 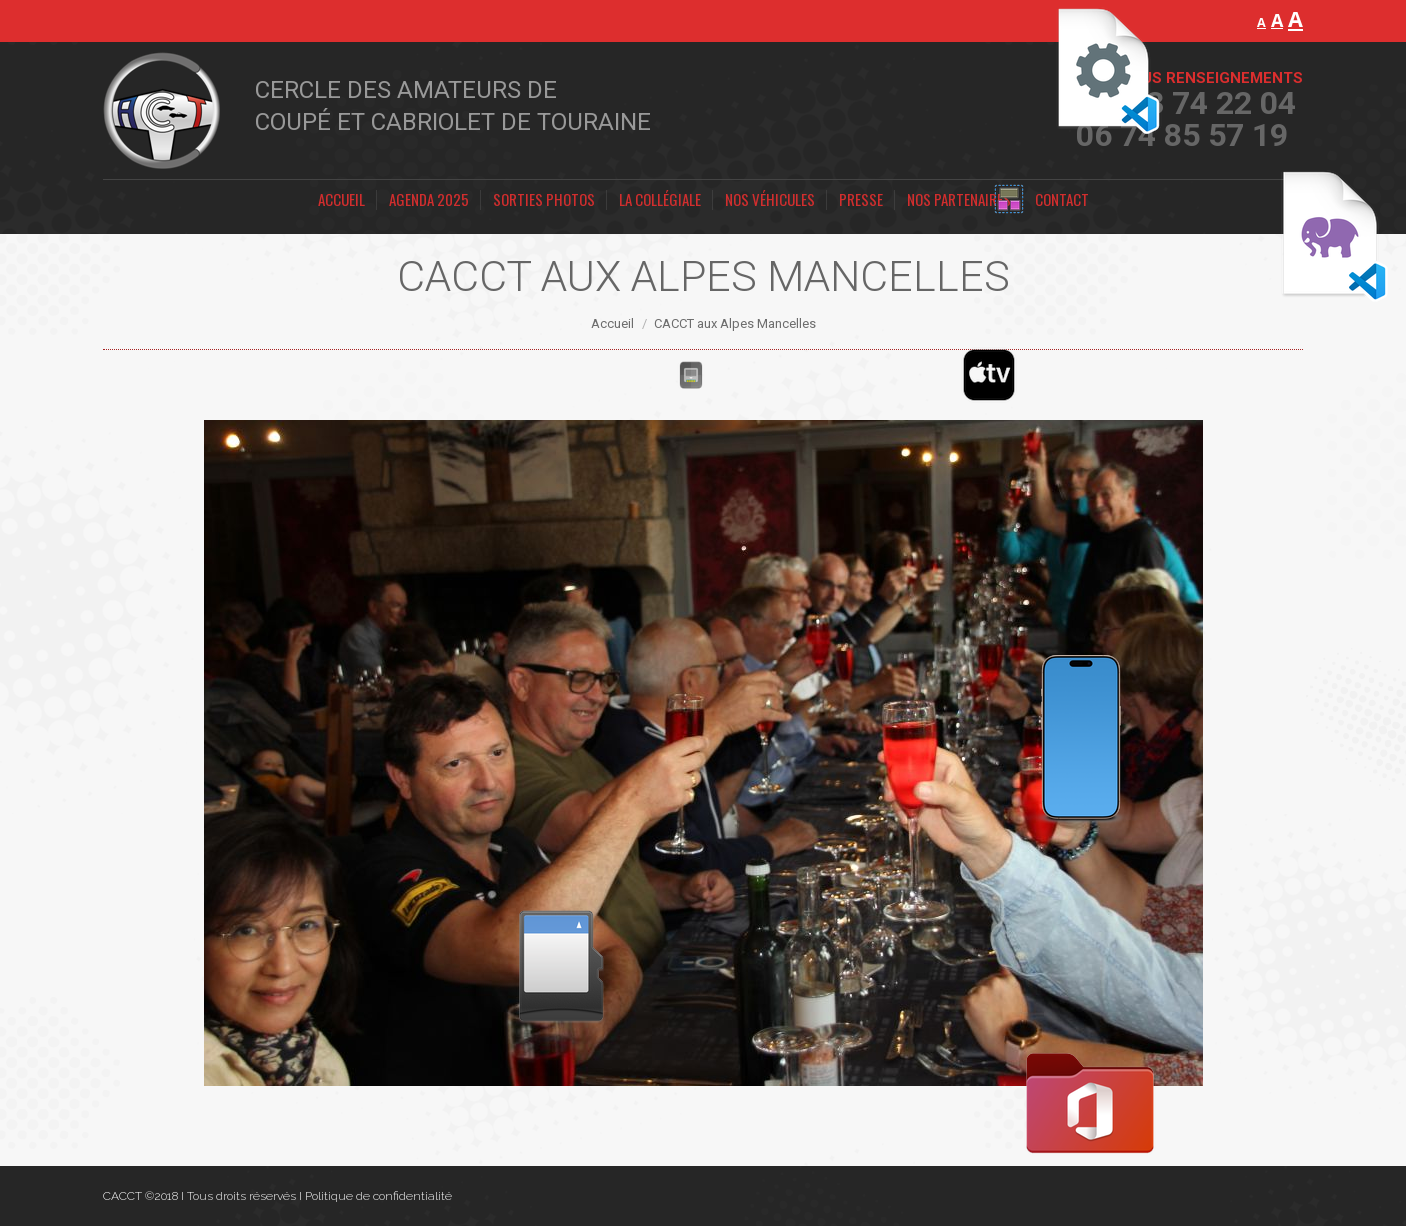 I want to click on open microsoft office documents folder, so click(x=1089, y=1106).